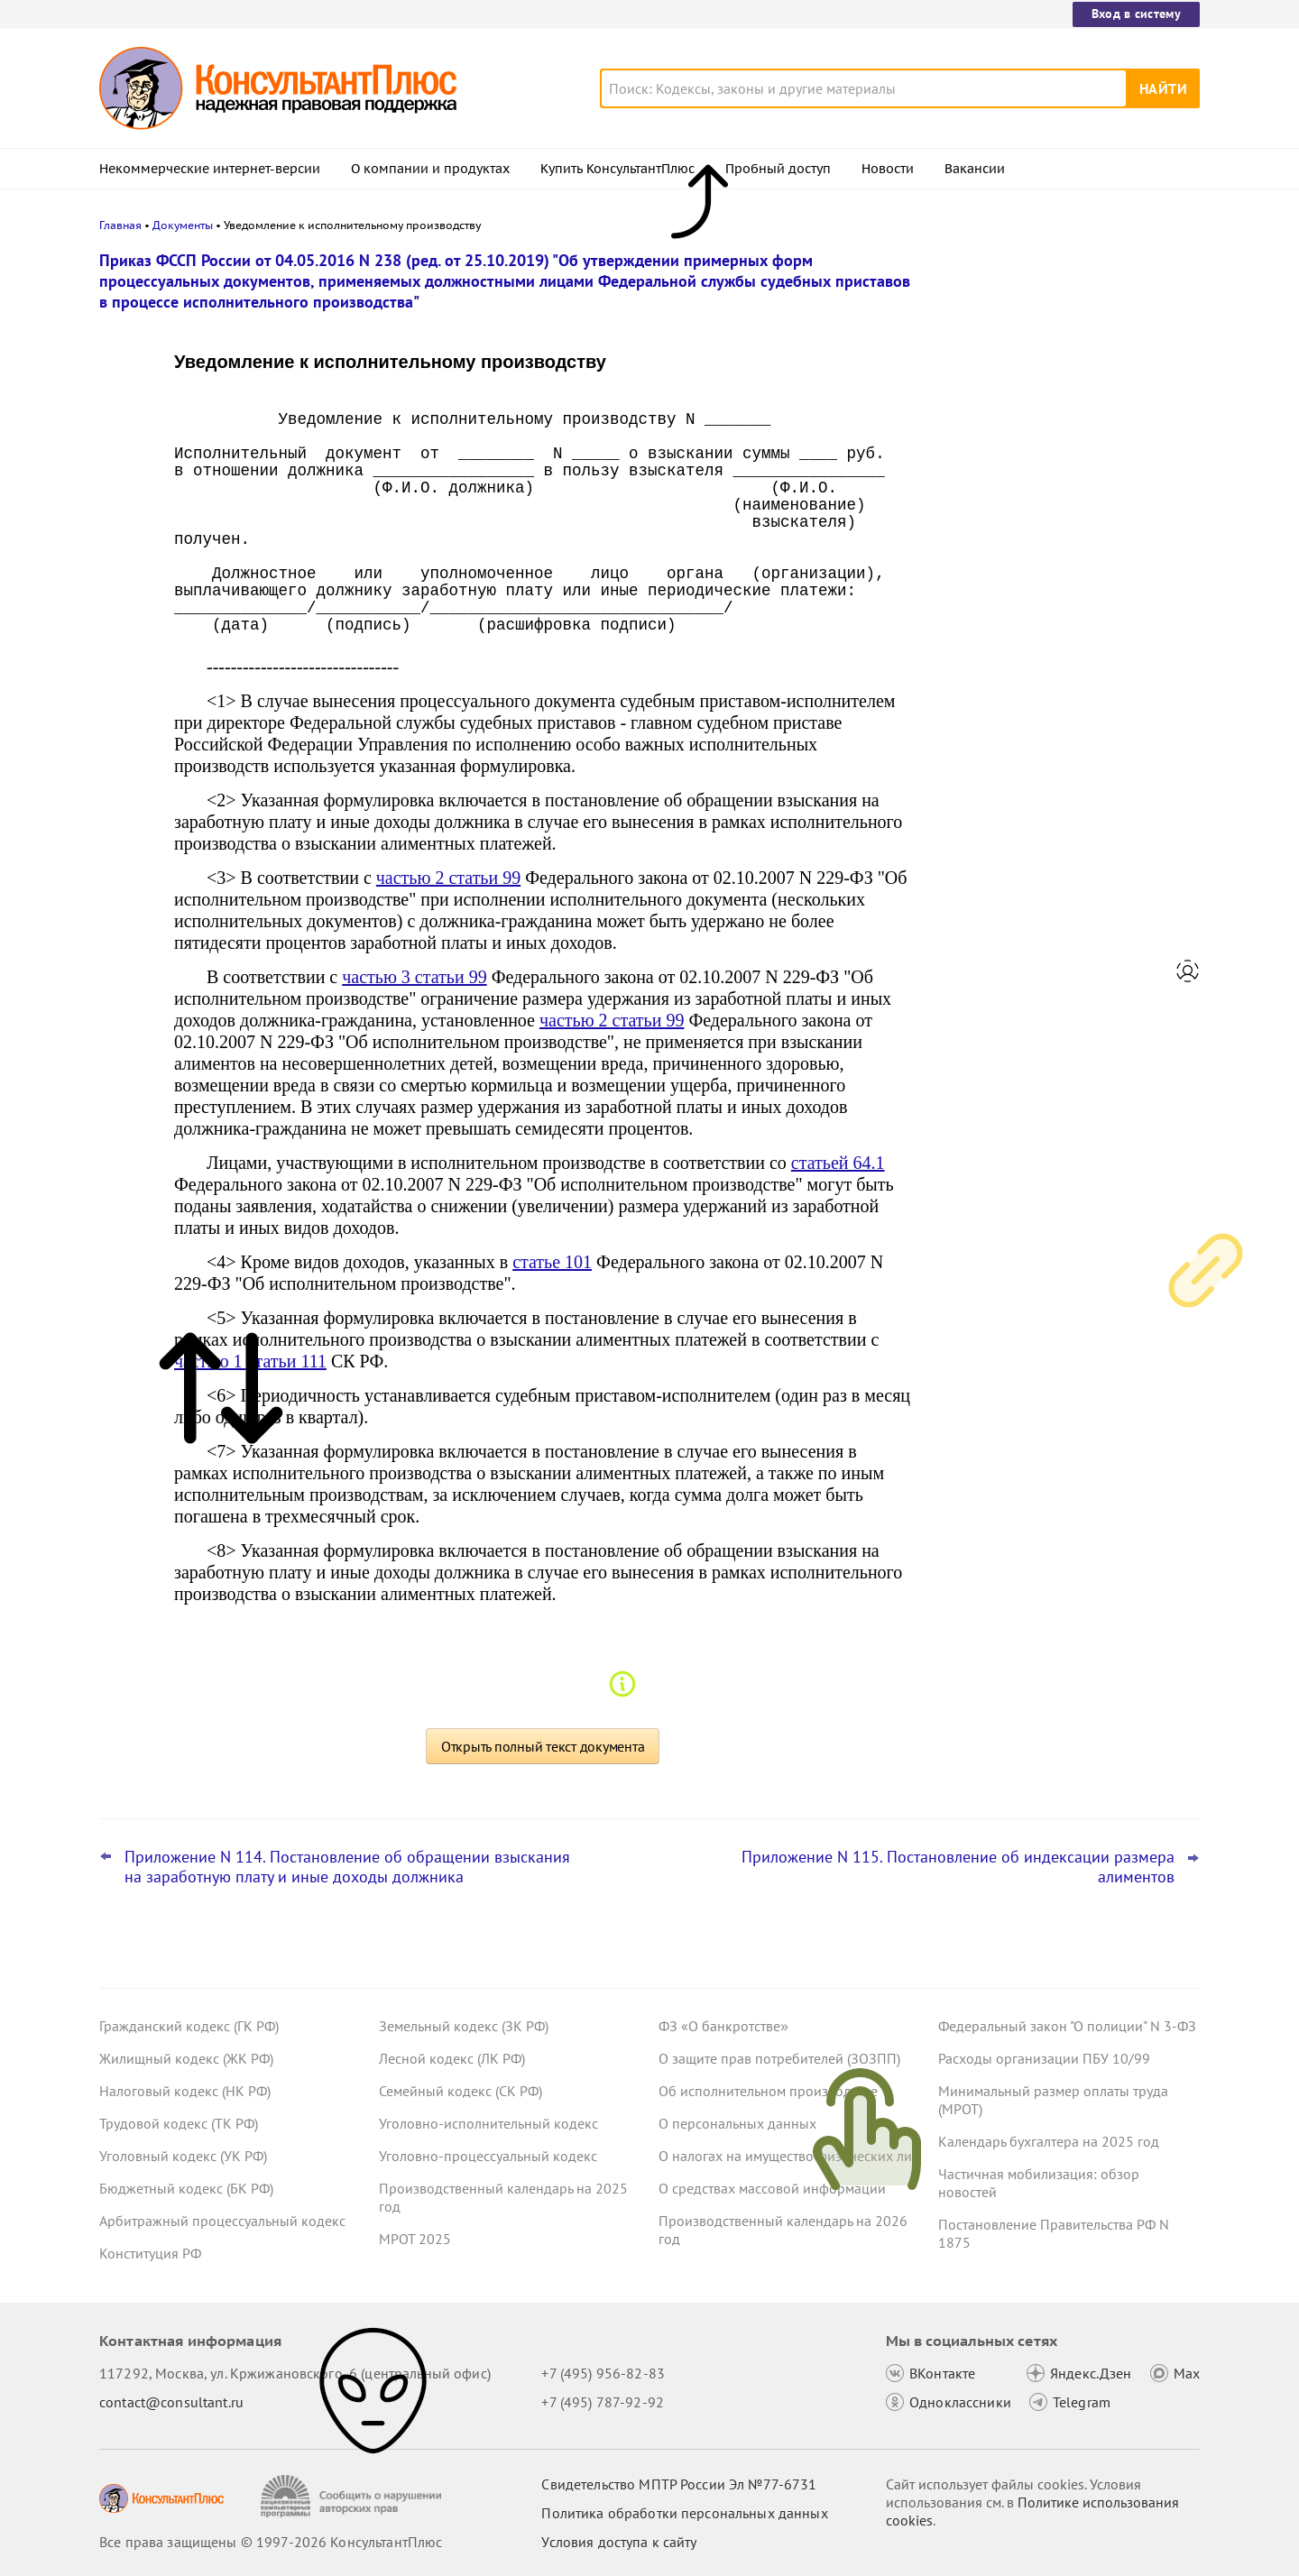 The height and width of the screenshot is (2576, 1299). What do you see at coordinates (221, 1388) in the screenshot?
I see `sort items in ascending or descending order` at bounding box center [221, 1388].